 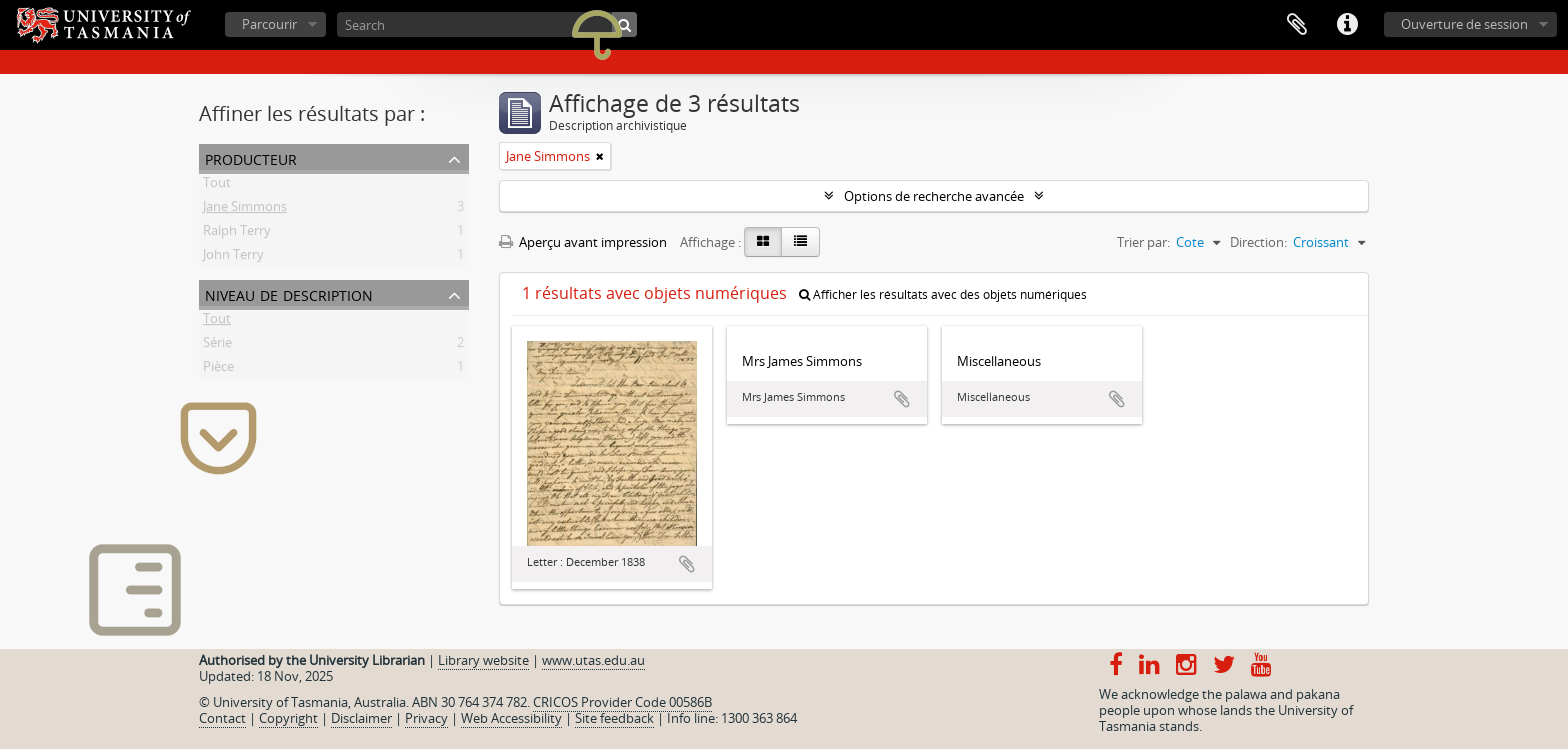 What do you see at coordinates (218, 436) in the screenshot?
I see `save to pocket` at bounding box center [218, 436].